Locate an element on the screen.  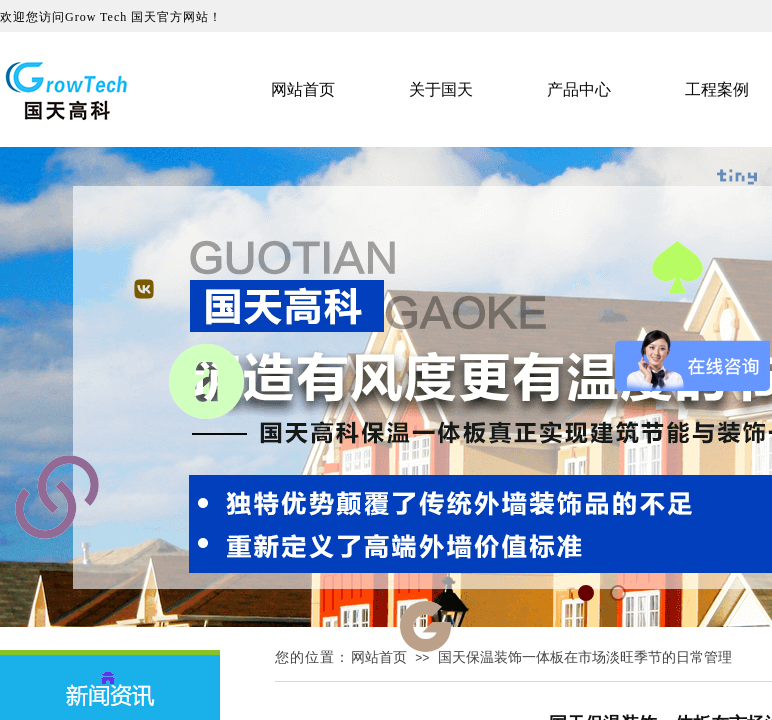
open VK social network app is located at coordinates (144, 289).